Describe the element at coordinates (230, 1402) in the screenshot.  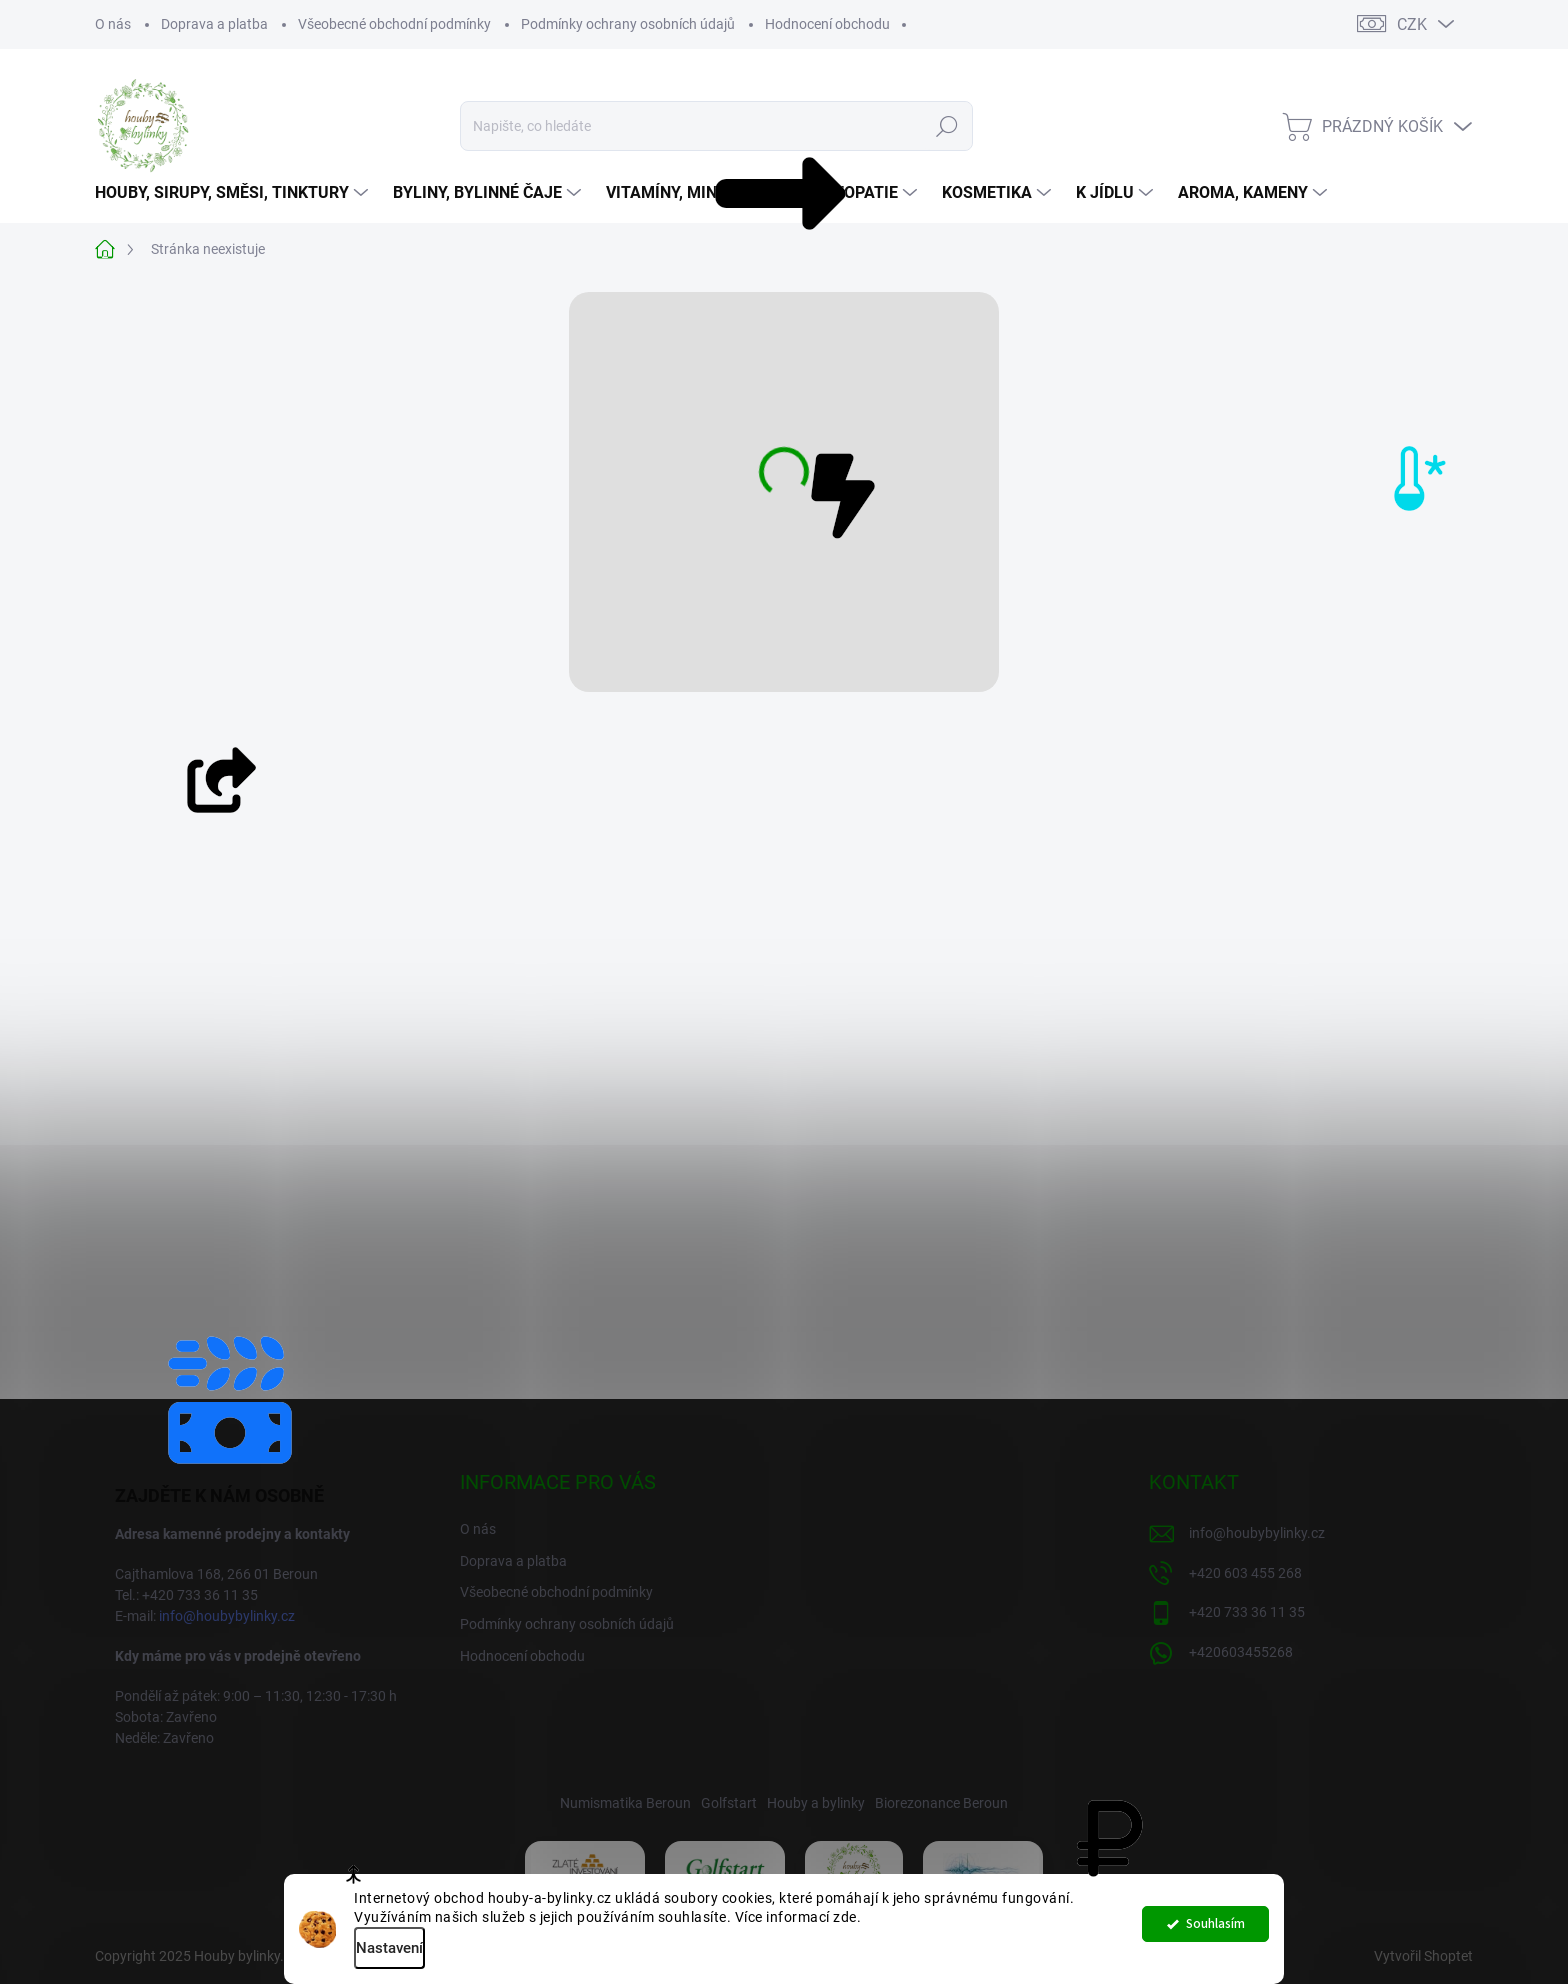
I see `access agricultural subsidies or farm payments` at that location.